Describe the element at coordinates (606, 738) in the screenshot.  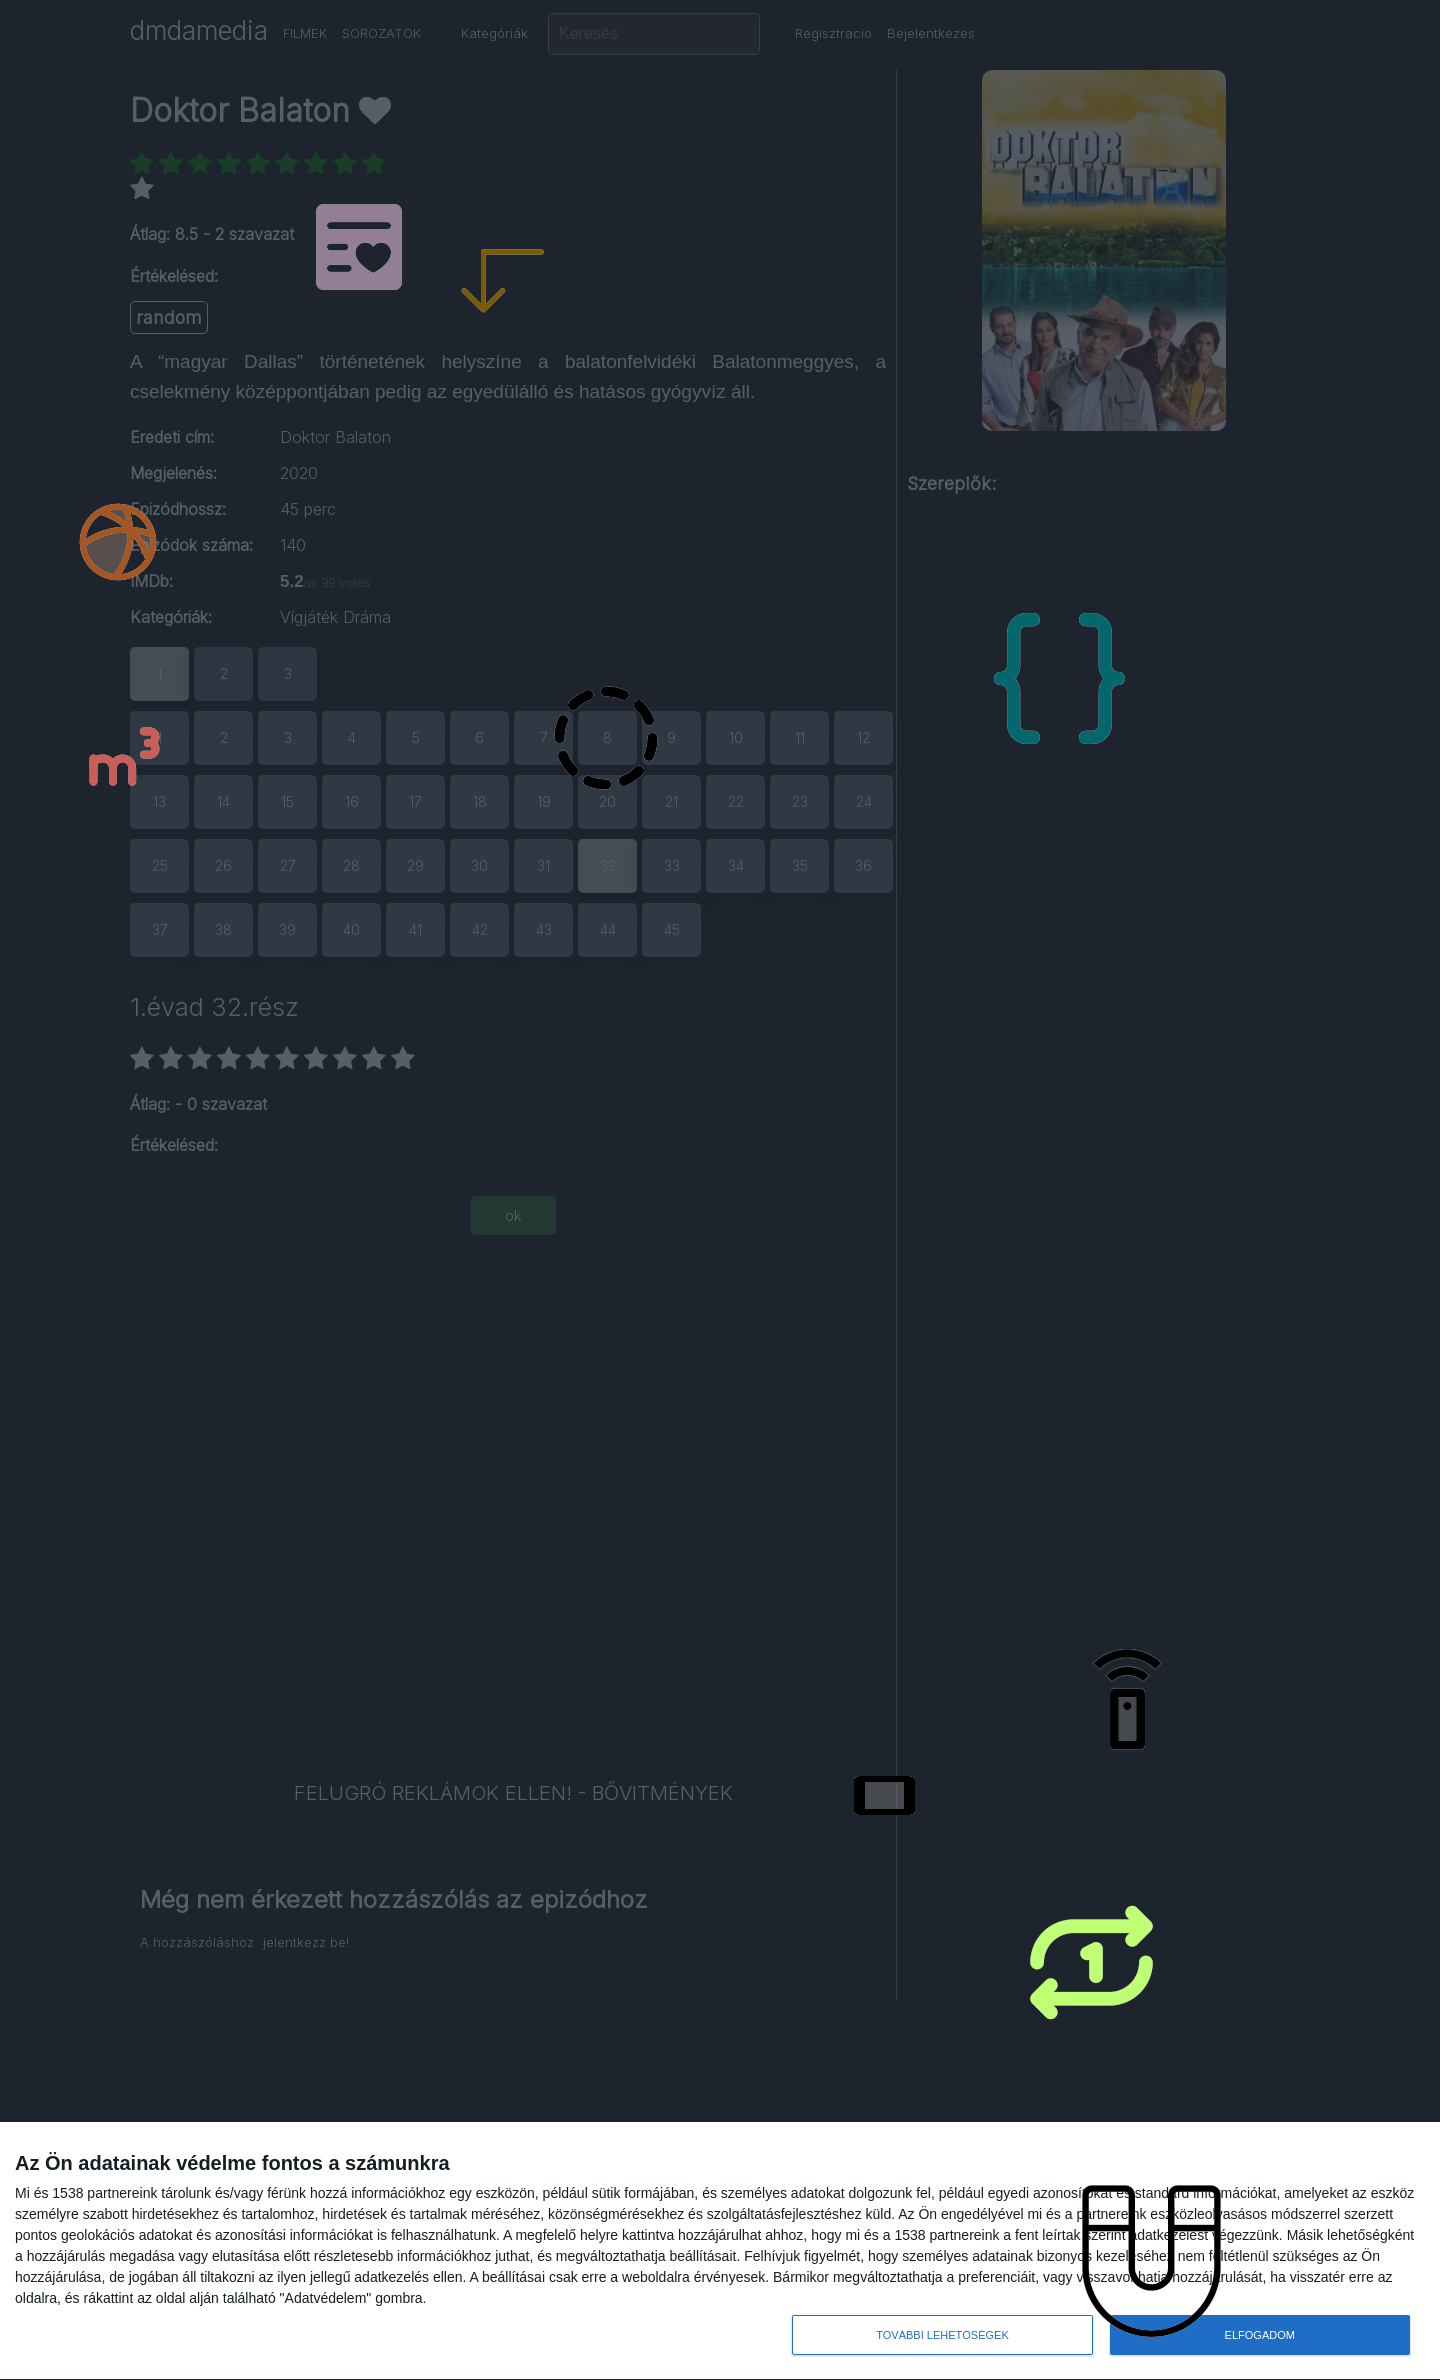
I see `indicates loading or processing in progress` at that location.